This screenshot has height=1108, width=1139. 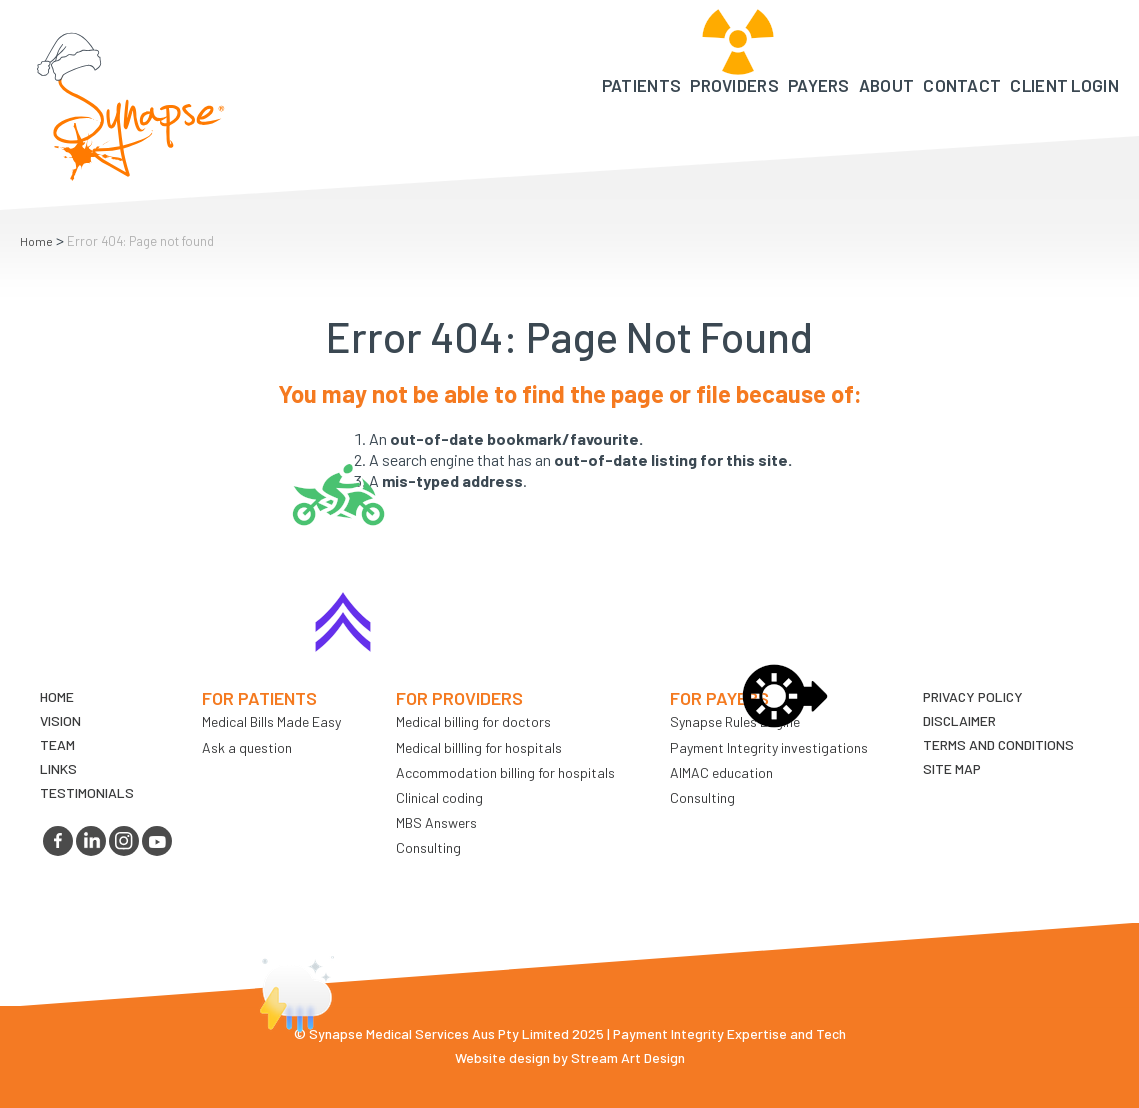 What do you see at coordinates (785, 696) in the screenshot?
I see `advance time to the next day` at bounding box center [785, 696].